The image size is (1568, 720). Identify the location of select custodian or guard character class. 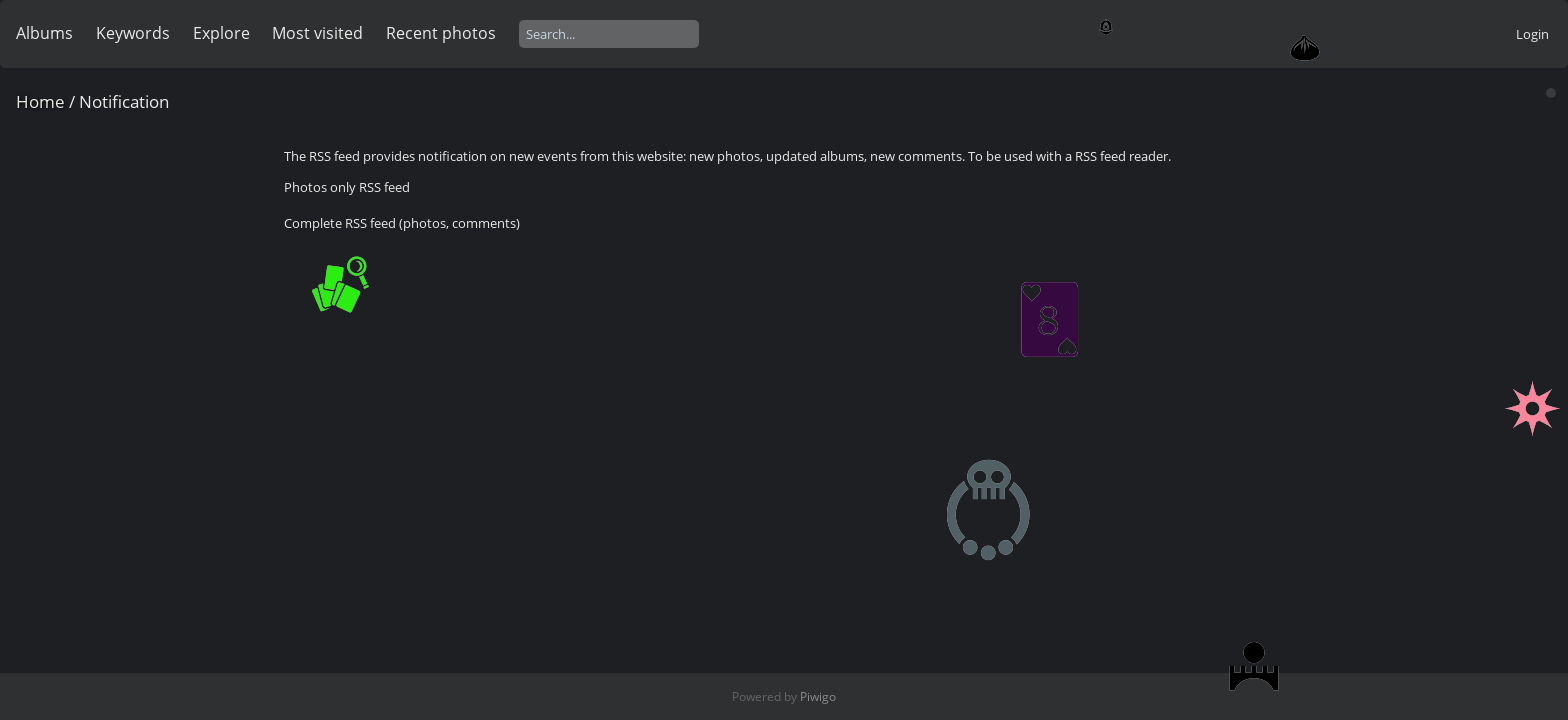
(1106, 27).